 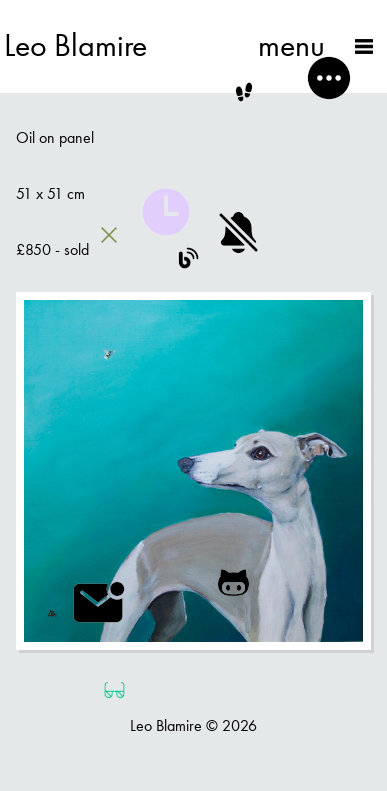 I want to click on indicates new unread email, so click(x=98, y=603).